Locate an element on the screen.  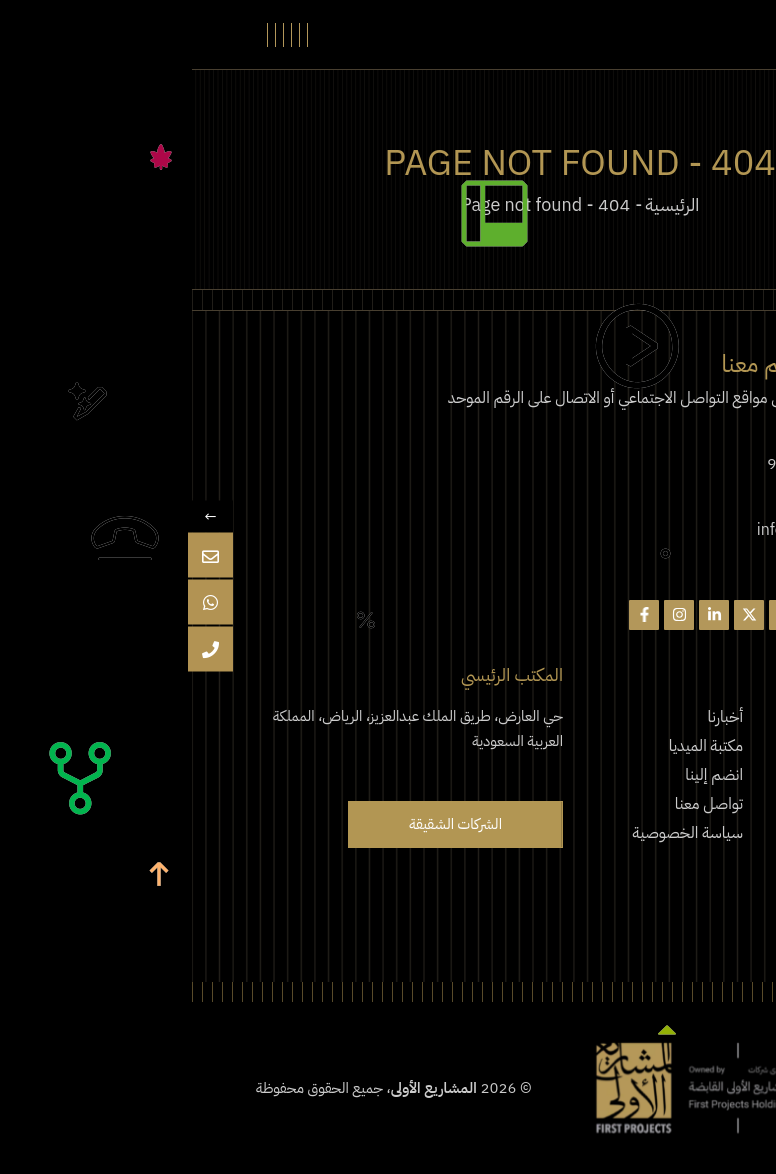
indicates an unread item or notification is located at coordinates (665, 553).